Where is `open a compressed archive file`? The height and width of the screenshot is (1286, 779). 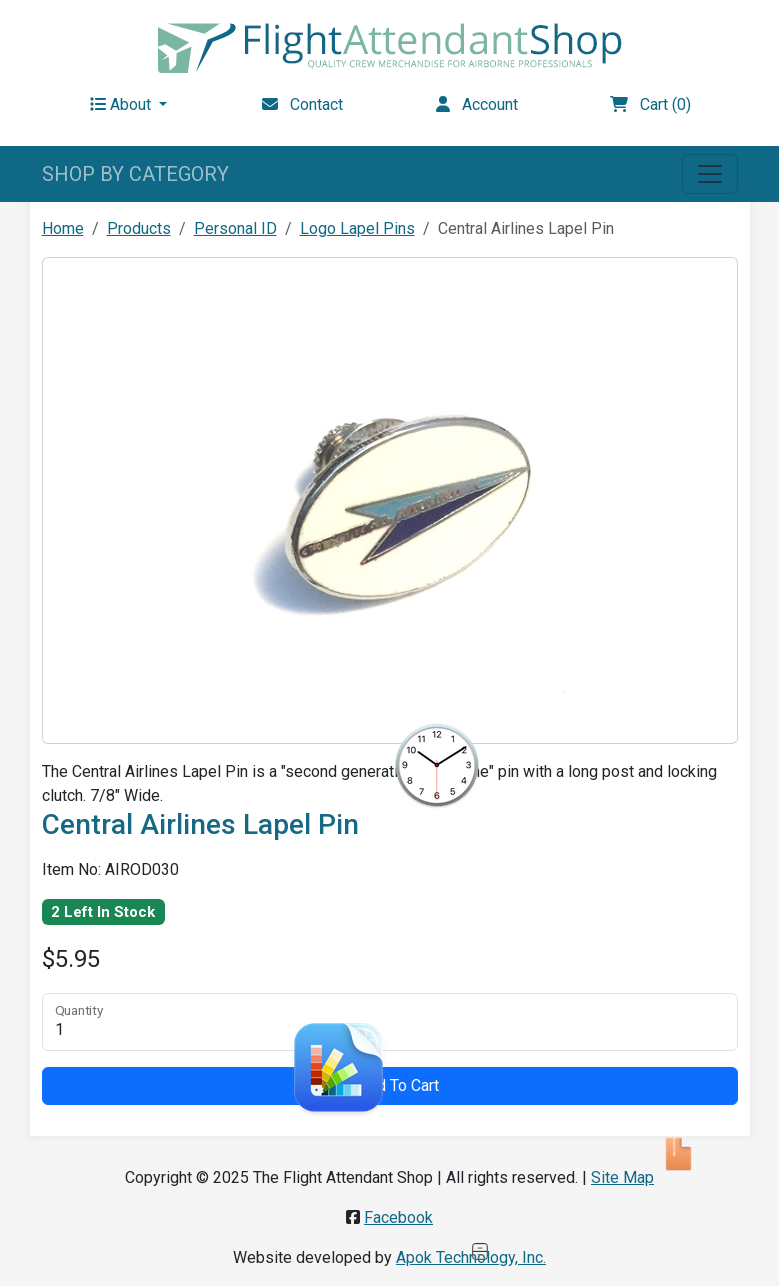
open a compressed archive file is located at coordinates (678, 1154).